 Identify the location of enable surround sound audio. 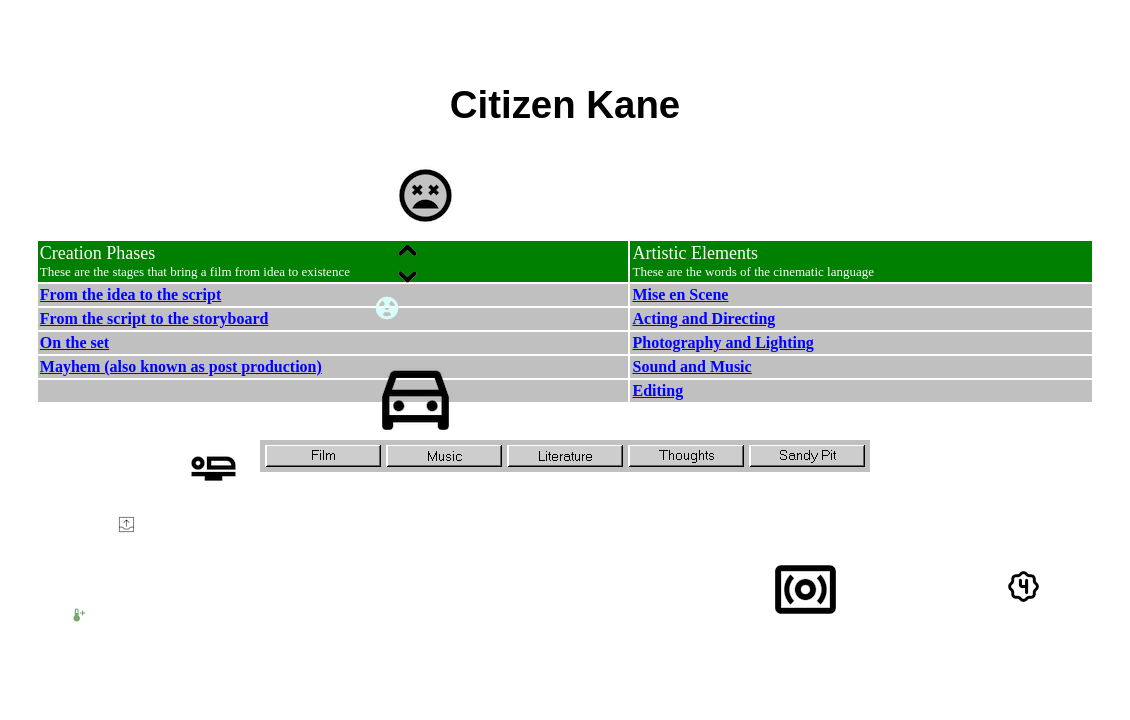
(805, 589).